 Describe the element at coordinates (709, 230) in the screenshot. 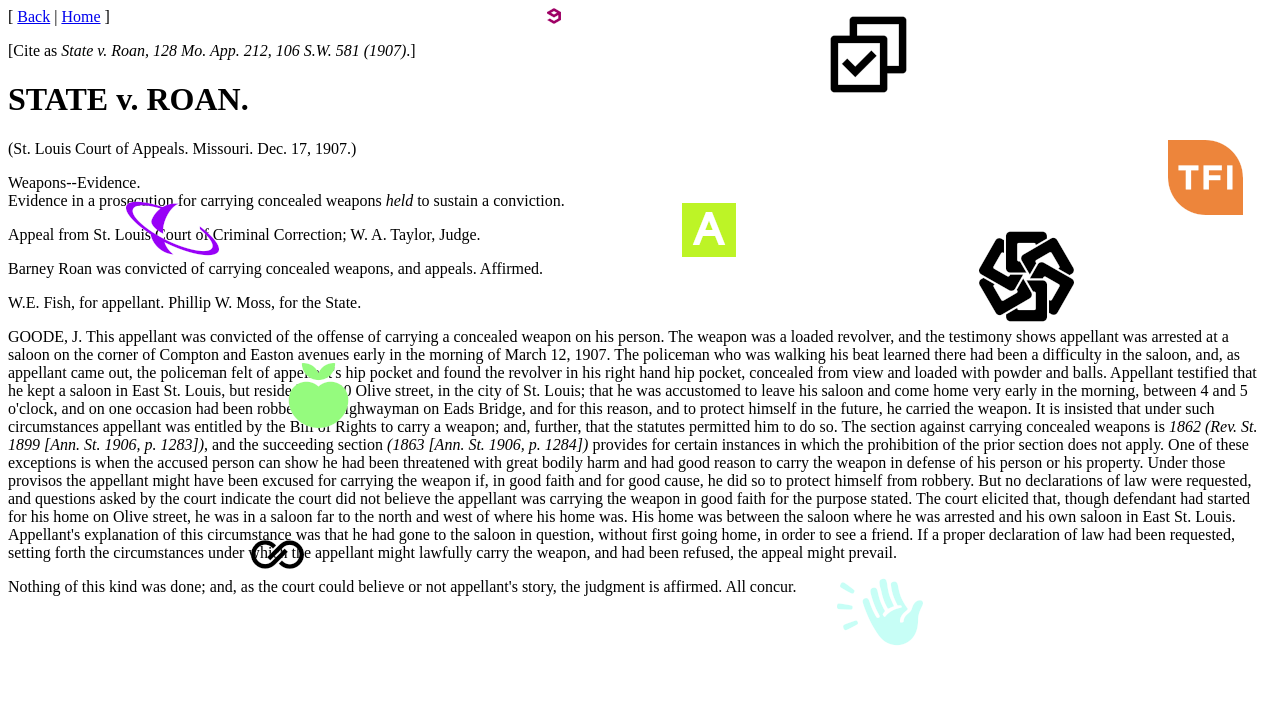

I see `enable character recognition or OCR` at that location.